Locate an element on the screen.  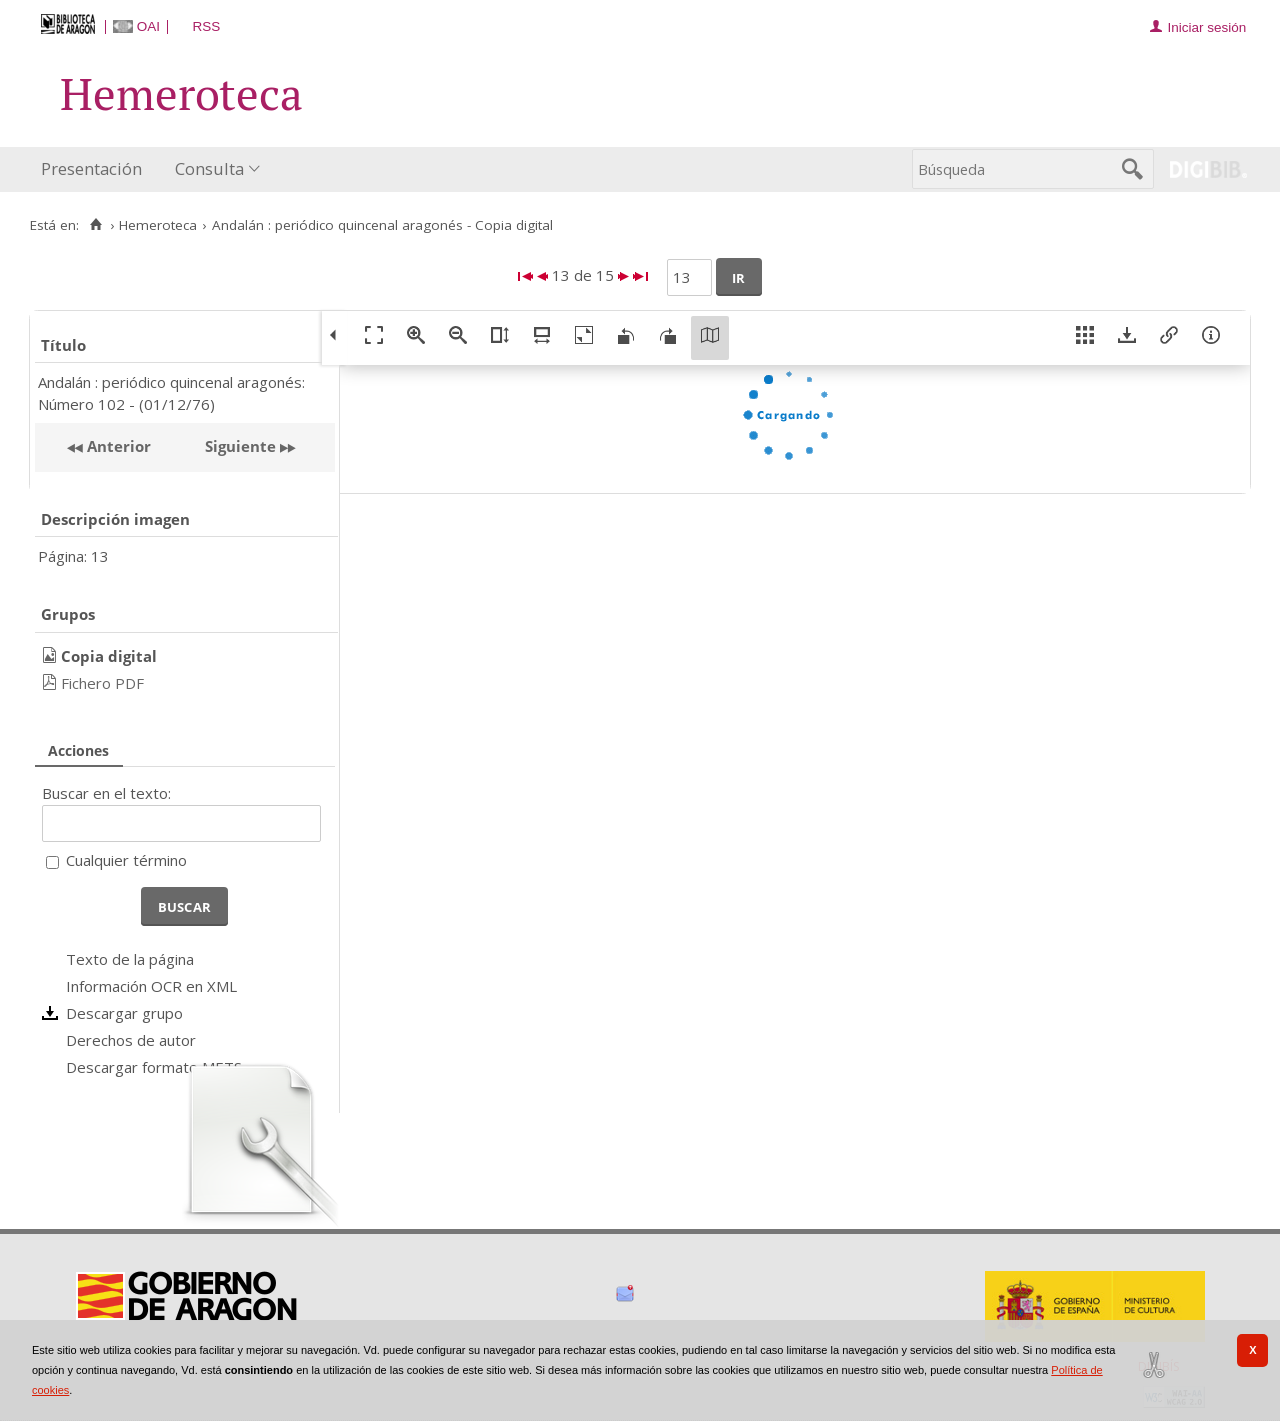
view or edit document properties is located at coordinates (264, 1144).